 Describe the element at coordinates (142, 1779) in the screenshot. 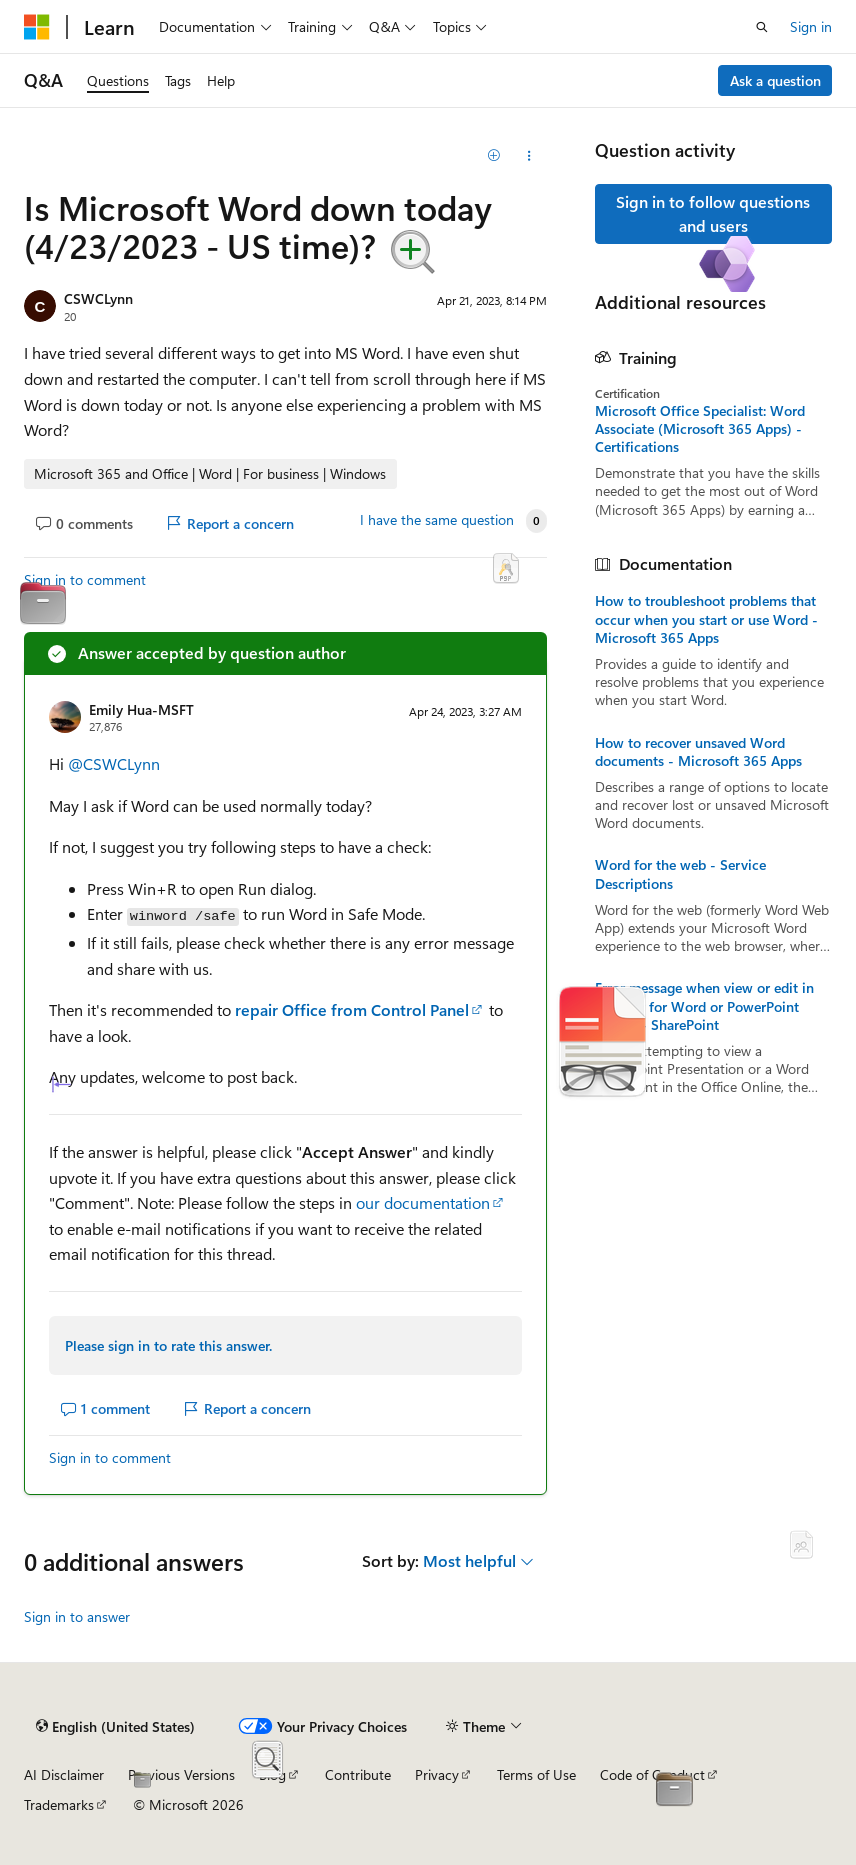

I see `open file manager application` at that location.